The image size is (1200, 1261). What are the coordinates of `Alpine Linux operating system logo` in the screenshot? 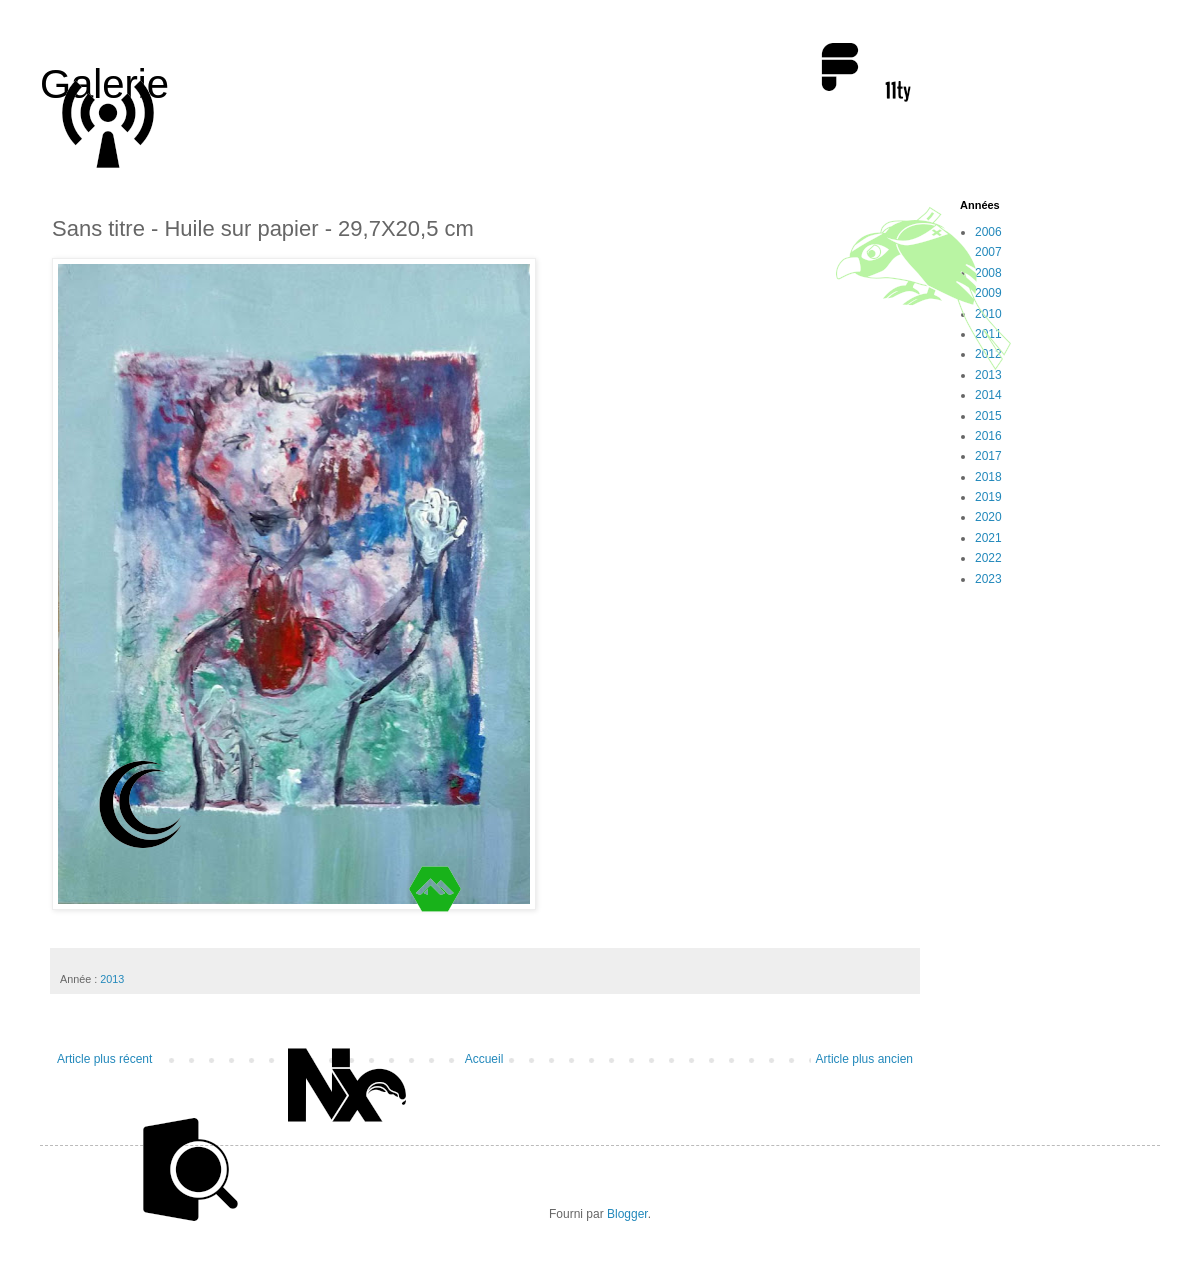 It's located at (435, 889).